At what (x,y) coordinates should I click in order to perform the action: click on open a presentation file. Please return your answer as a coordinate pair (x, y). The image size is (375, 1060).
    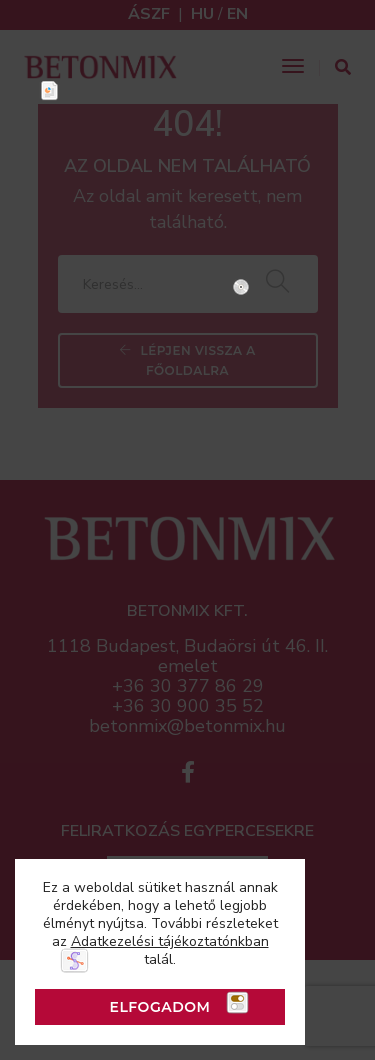
    Looking at the image, I should click on (49, 90).